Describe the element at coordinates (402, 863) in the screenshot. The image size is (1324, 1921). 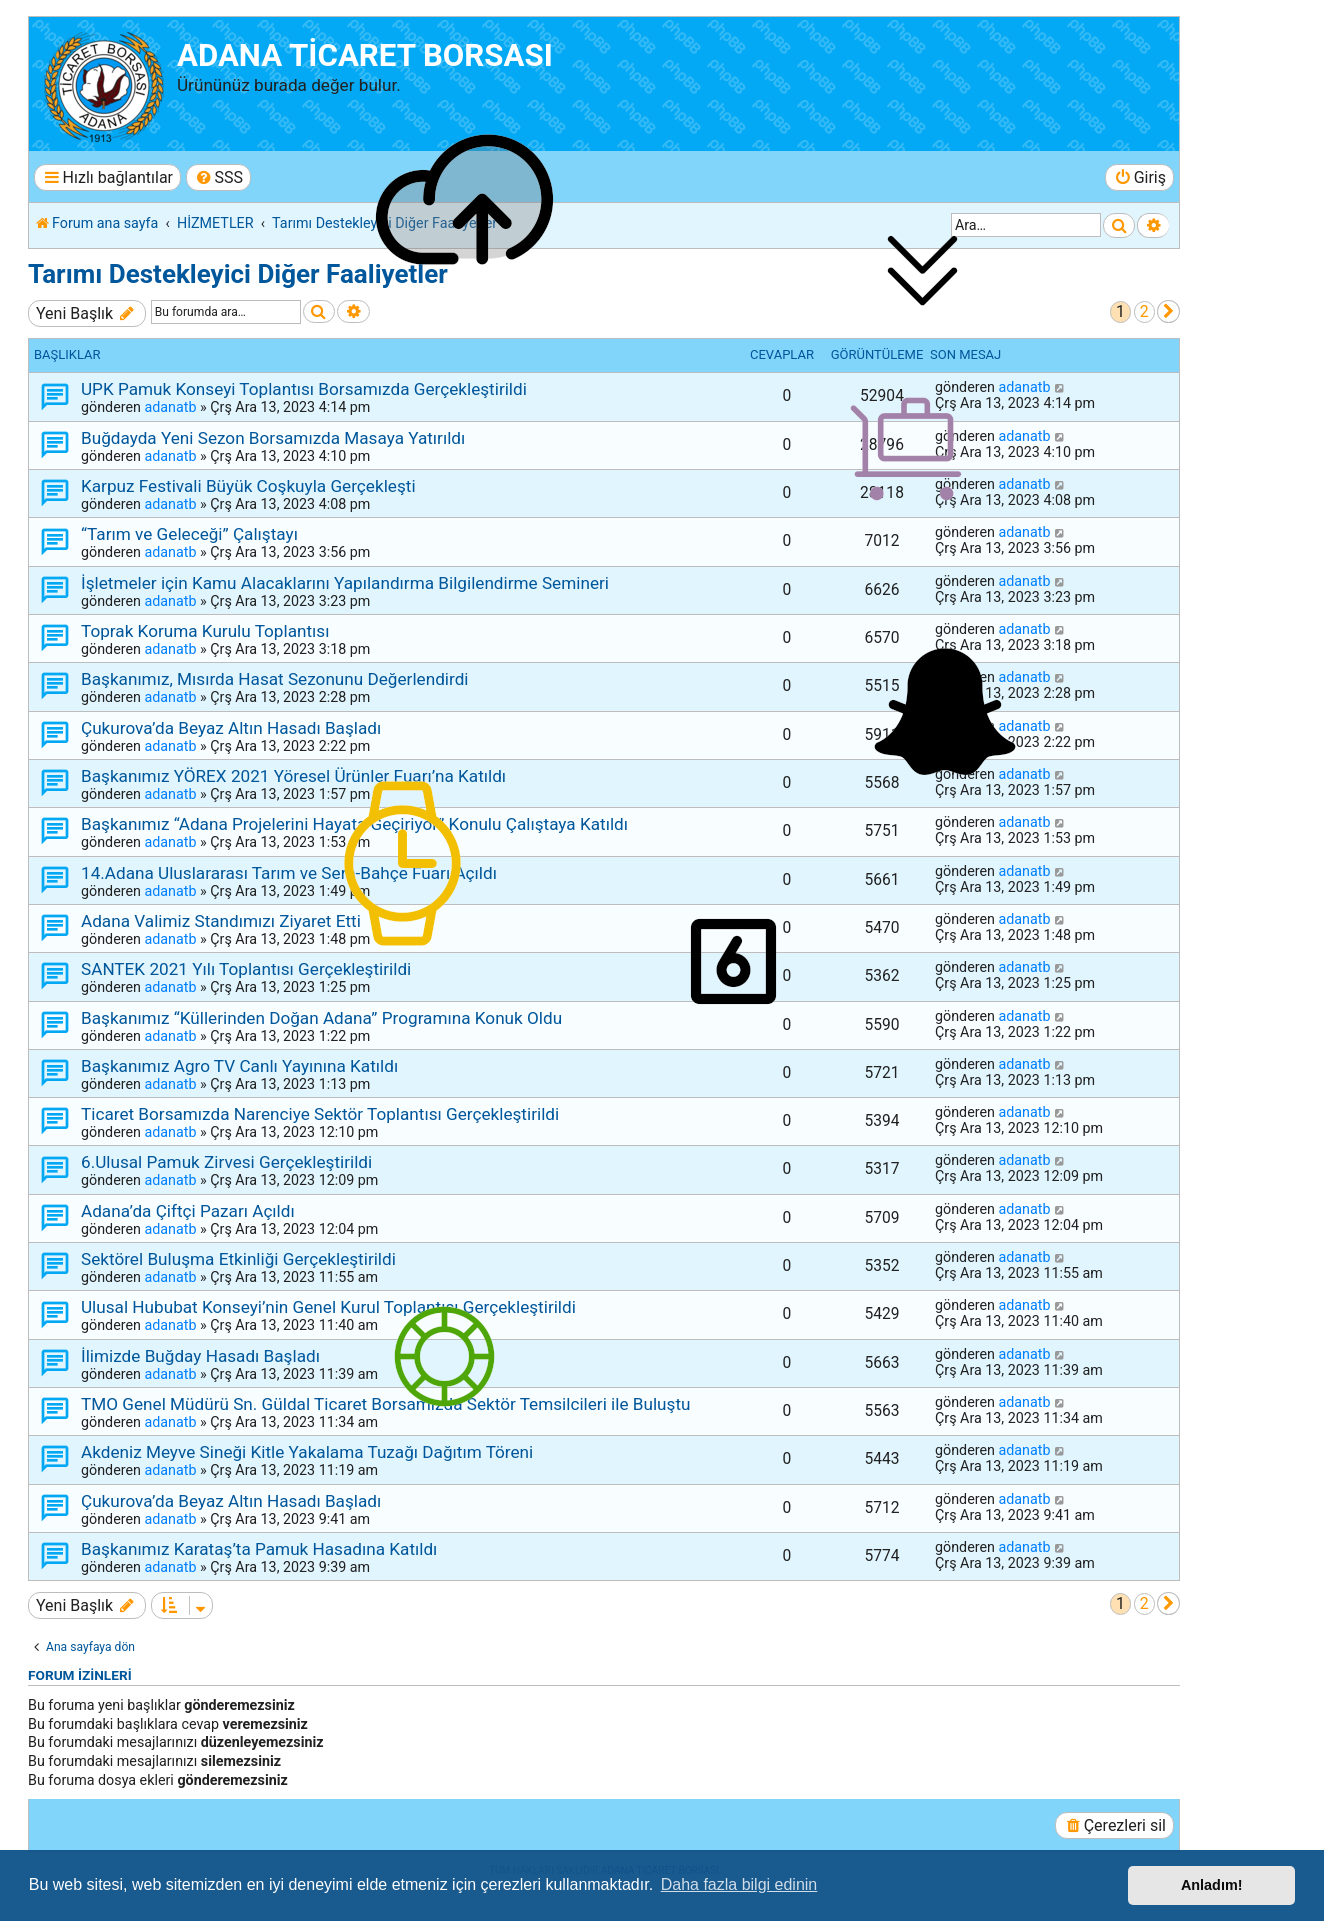
I see `view time or clock settings` at that location.